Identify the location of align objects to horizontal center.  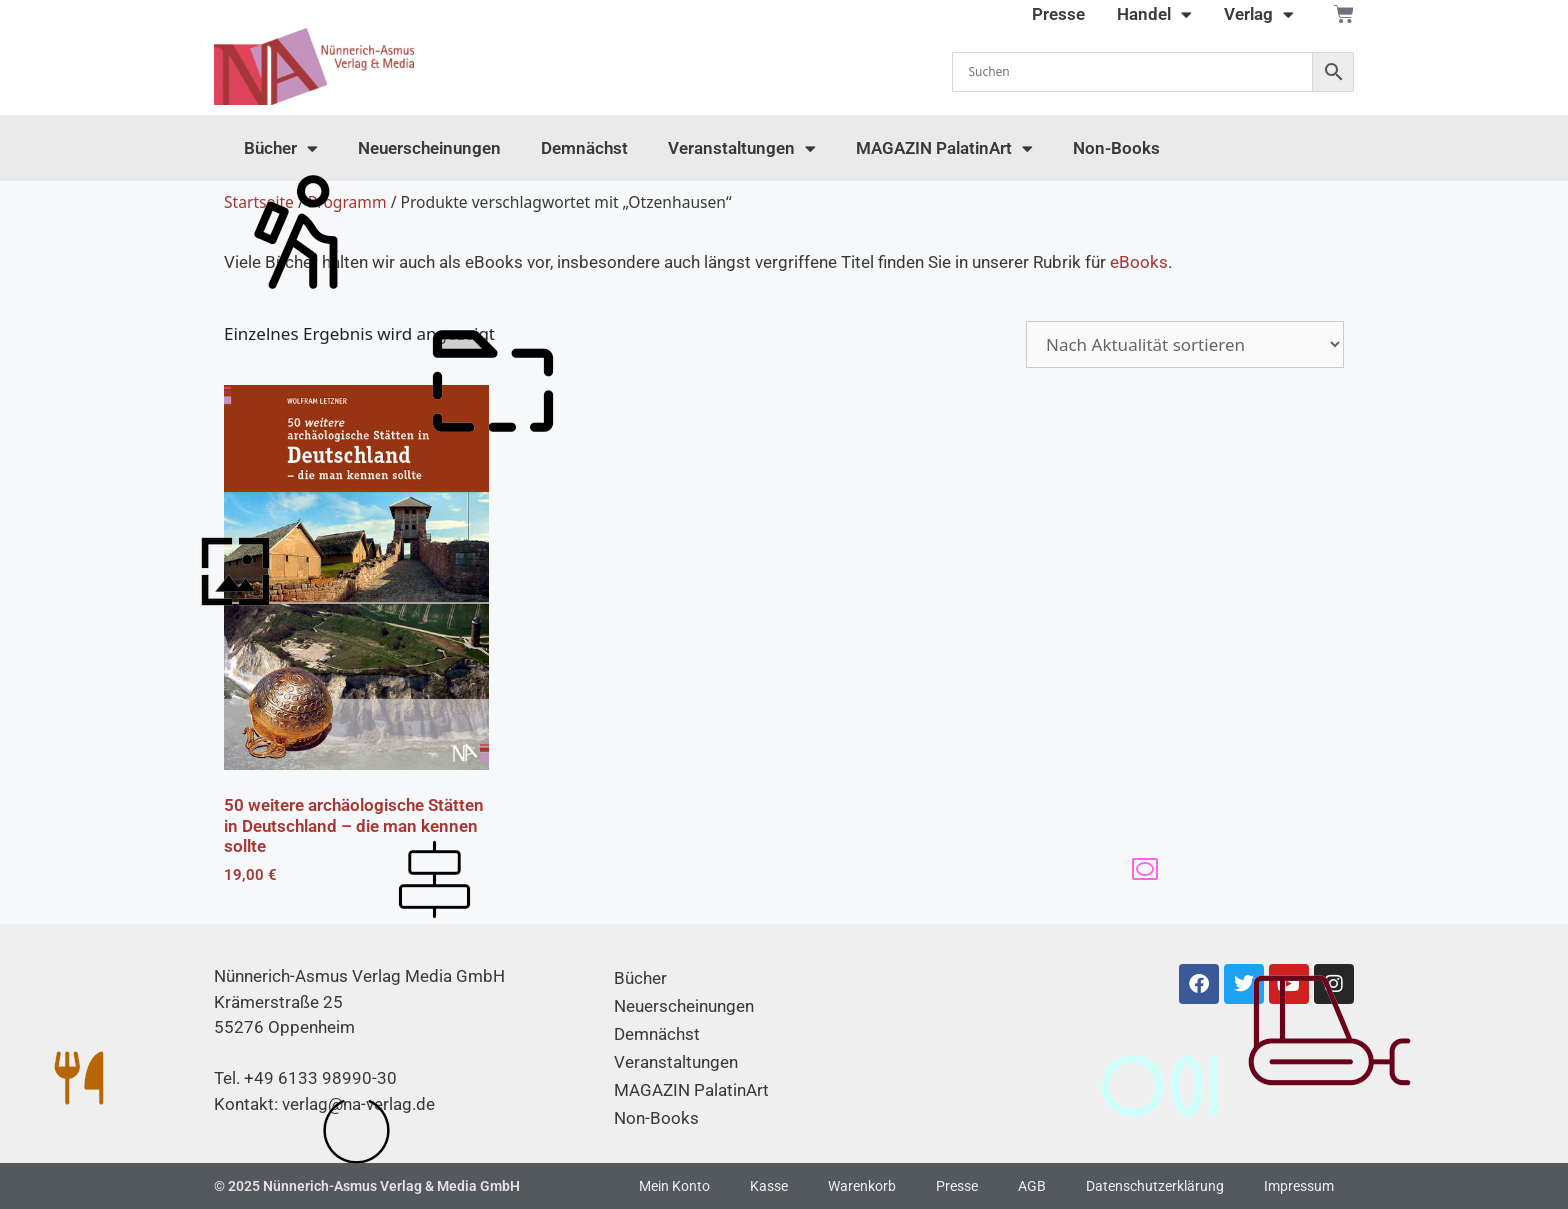
(434, 879).